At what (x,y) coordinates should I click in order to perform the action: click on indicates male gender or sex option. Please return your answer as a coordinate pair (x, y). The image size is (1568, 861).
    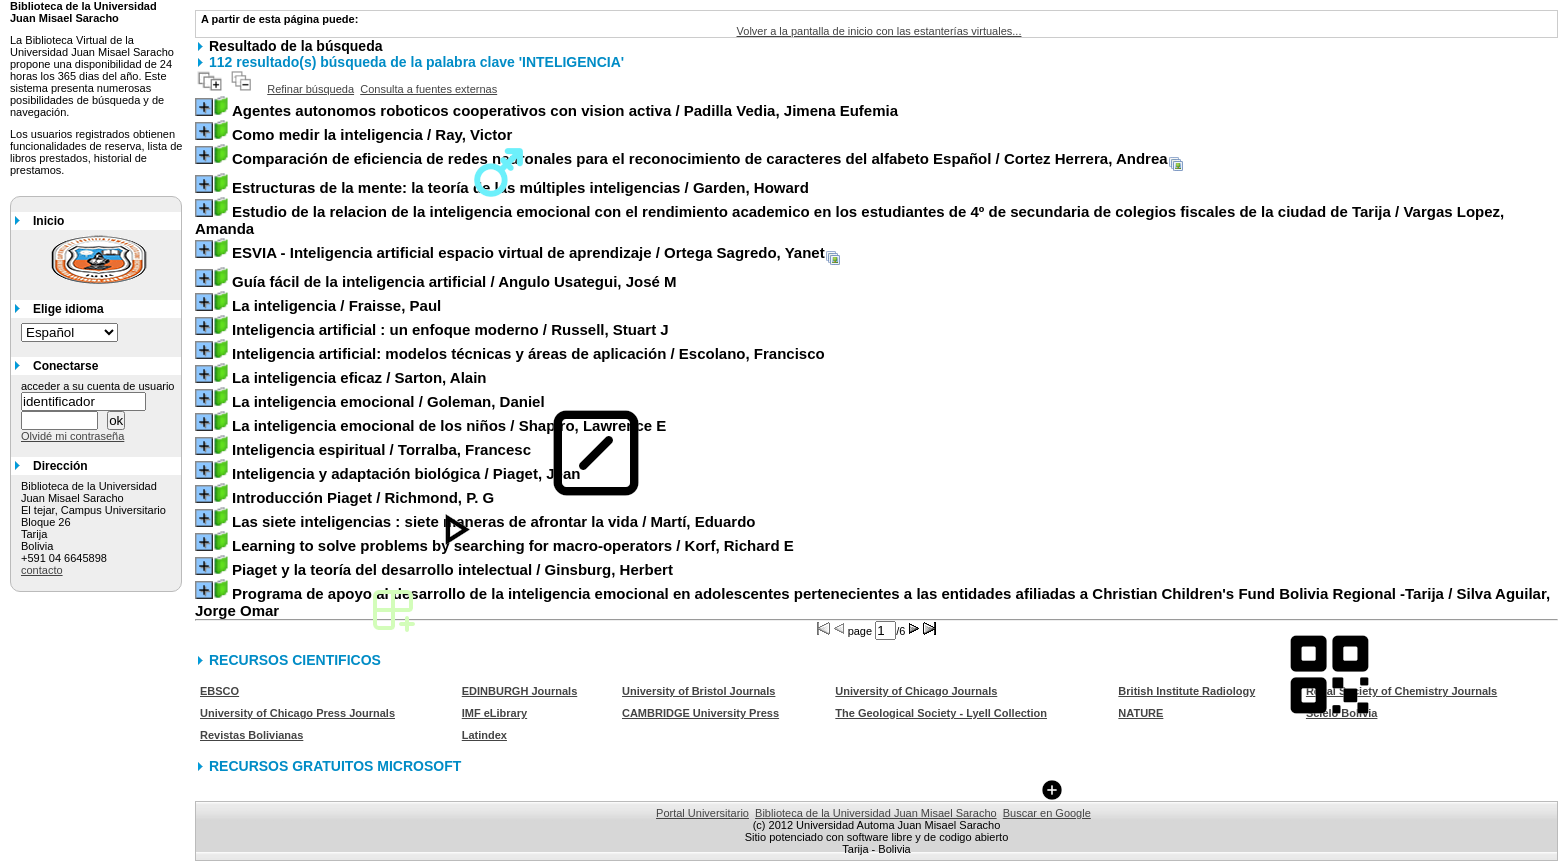
    Looking at the image, I should click on (495, 175).